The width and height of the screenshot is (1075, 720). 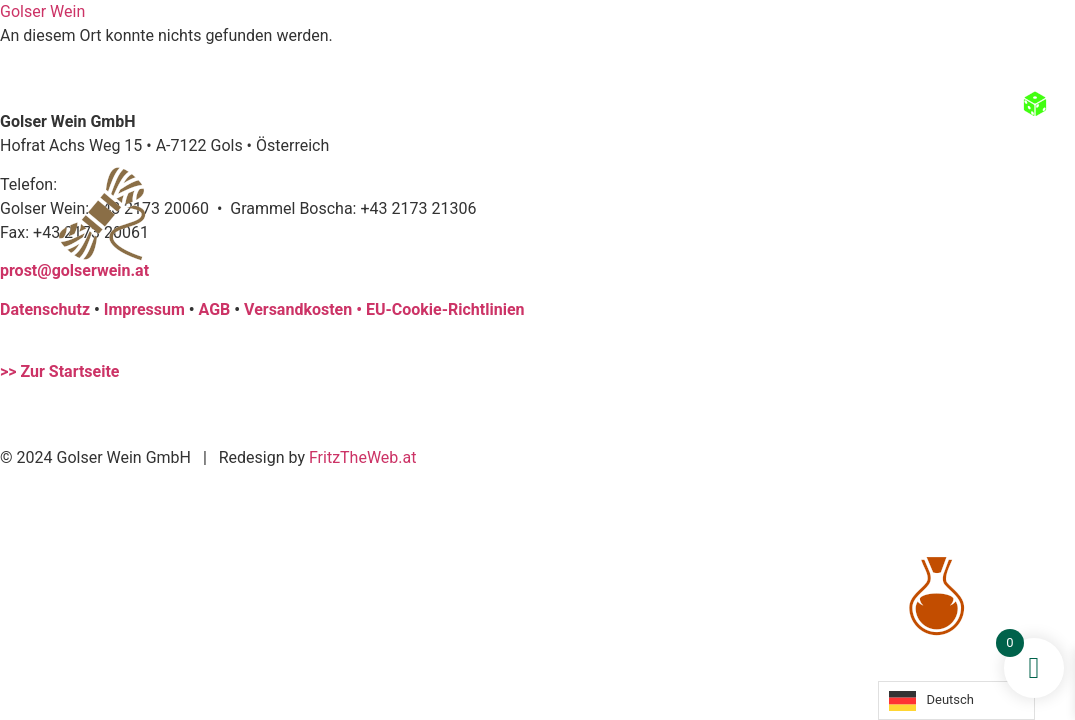 I want to click on access the alchemy or crafting menu, so click(x=936, y=596).